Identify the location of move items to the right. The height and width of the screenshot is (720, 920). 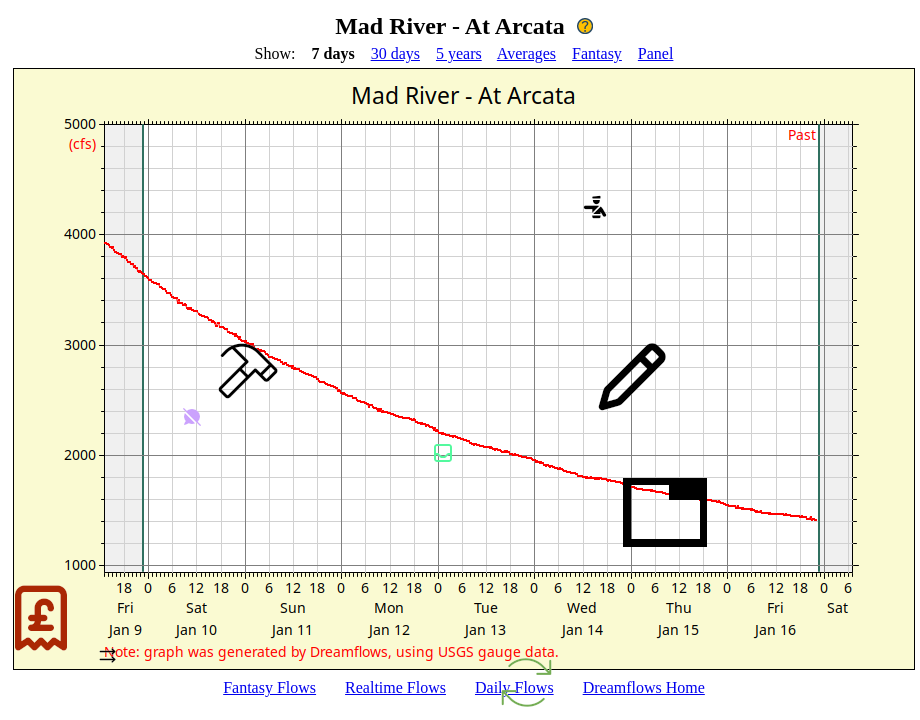
(107, 655).